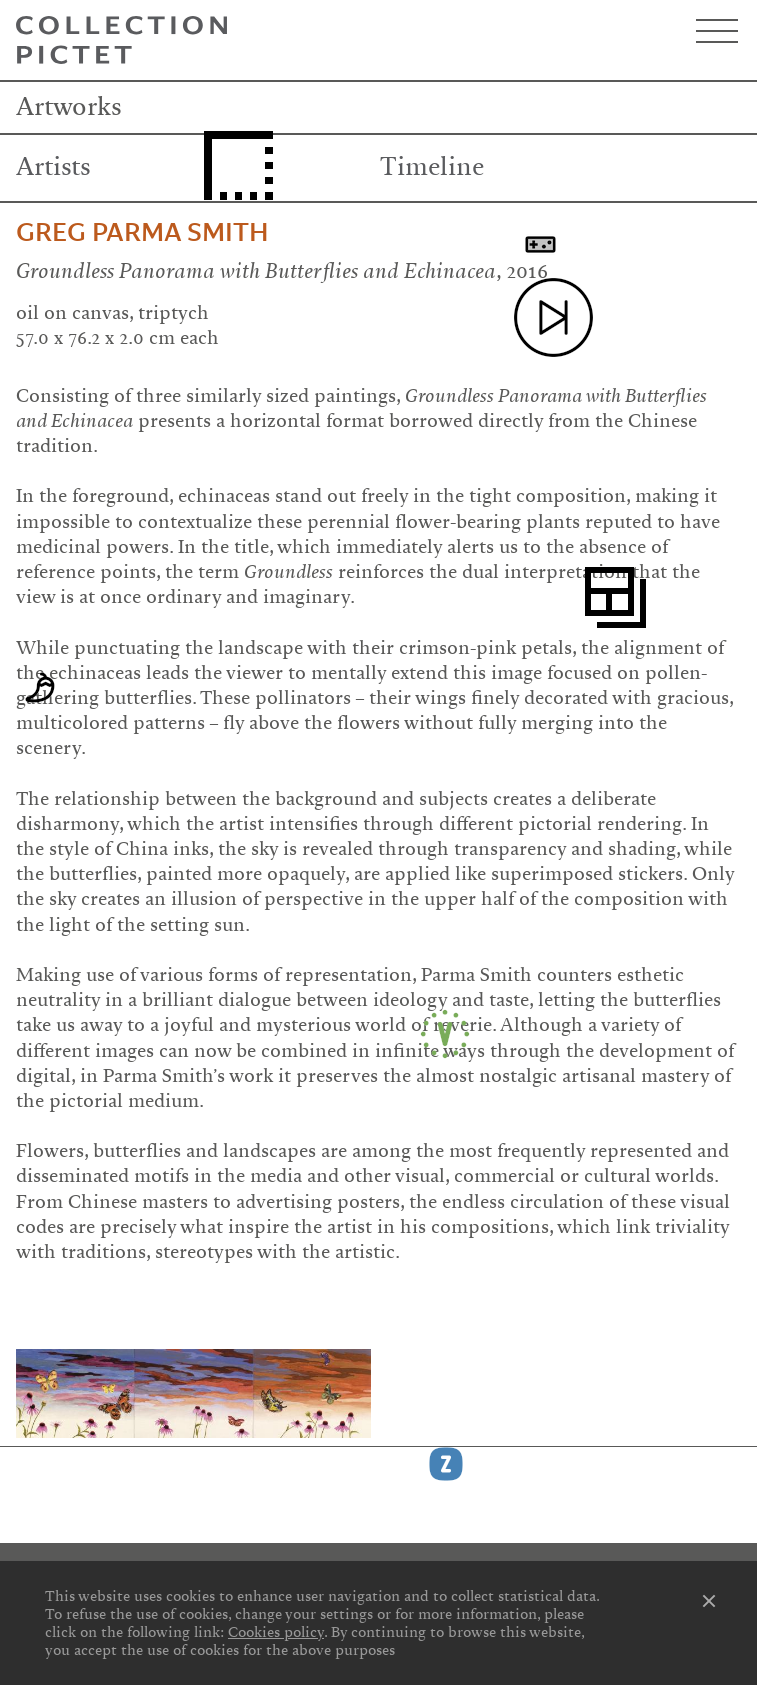 The height and width of the screenshot is (1685, 757). What do you see at coordinates (446, 1464) in the screenshot?
I see `app icon for a service or brand starting with "Z"` at bounding box center [446, 1464].